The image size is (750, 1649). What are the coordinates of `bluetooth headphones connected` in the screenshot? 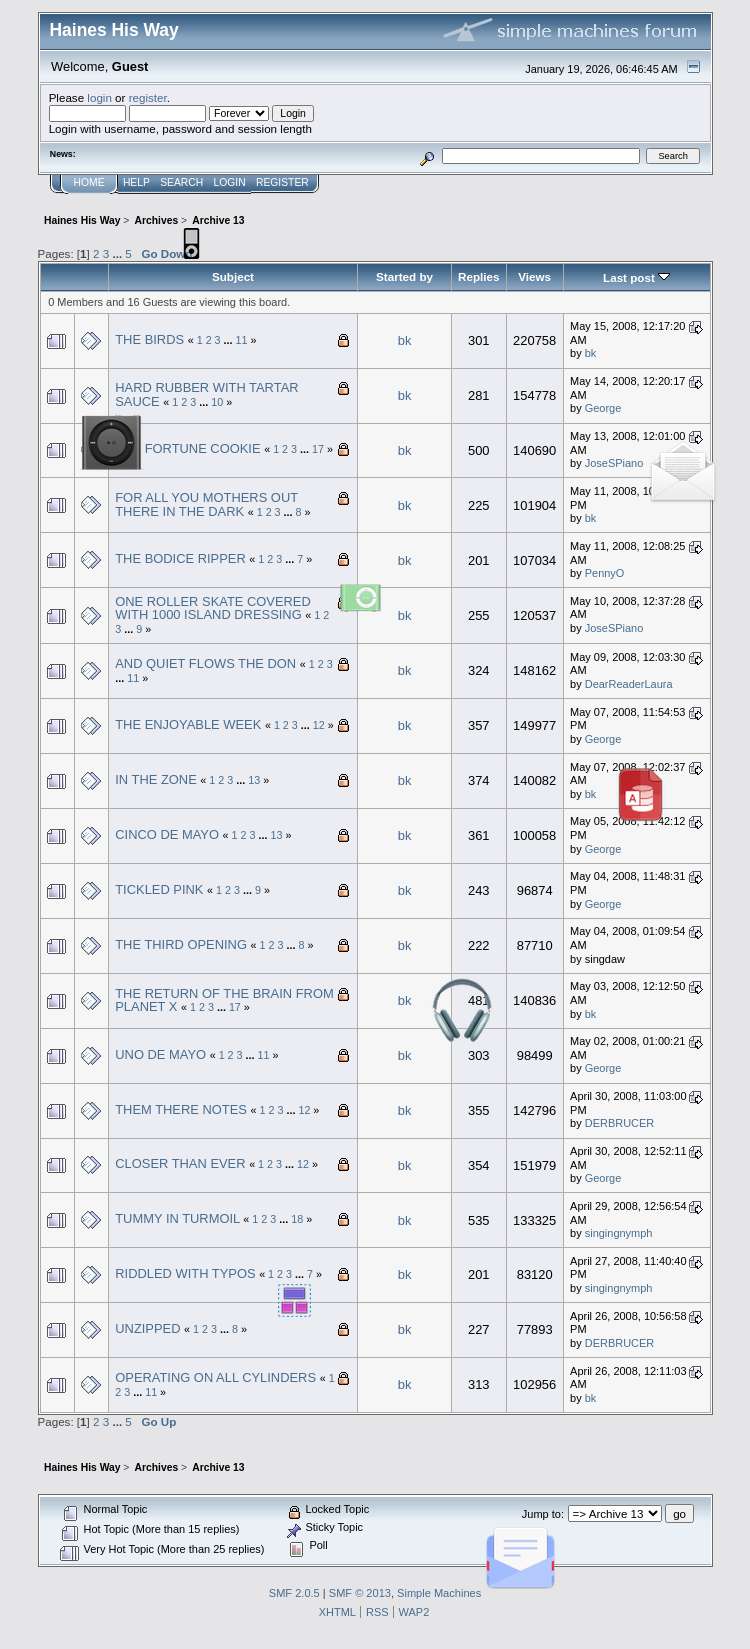 It's located at (462, 1010).